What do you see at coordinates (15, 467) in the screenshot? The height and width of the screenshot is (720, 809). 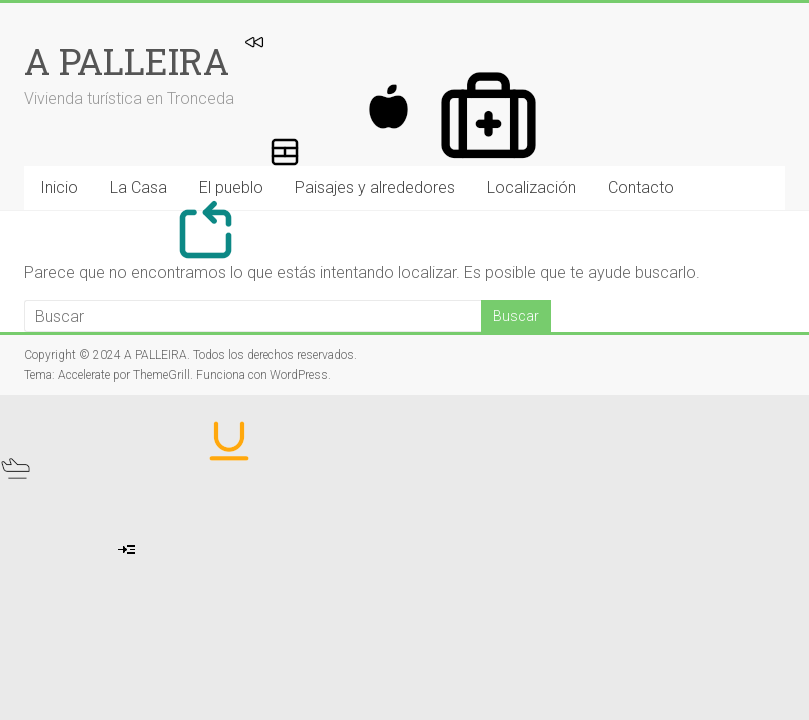 I see `indicates flight mode is active` at bounding box center [15, 467].